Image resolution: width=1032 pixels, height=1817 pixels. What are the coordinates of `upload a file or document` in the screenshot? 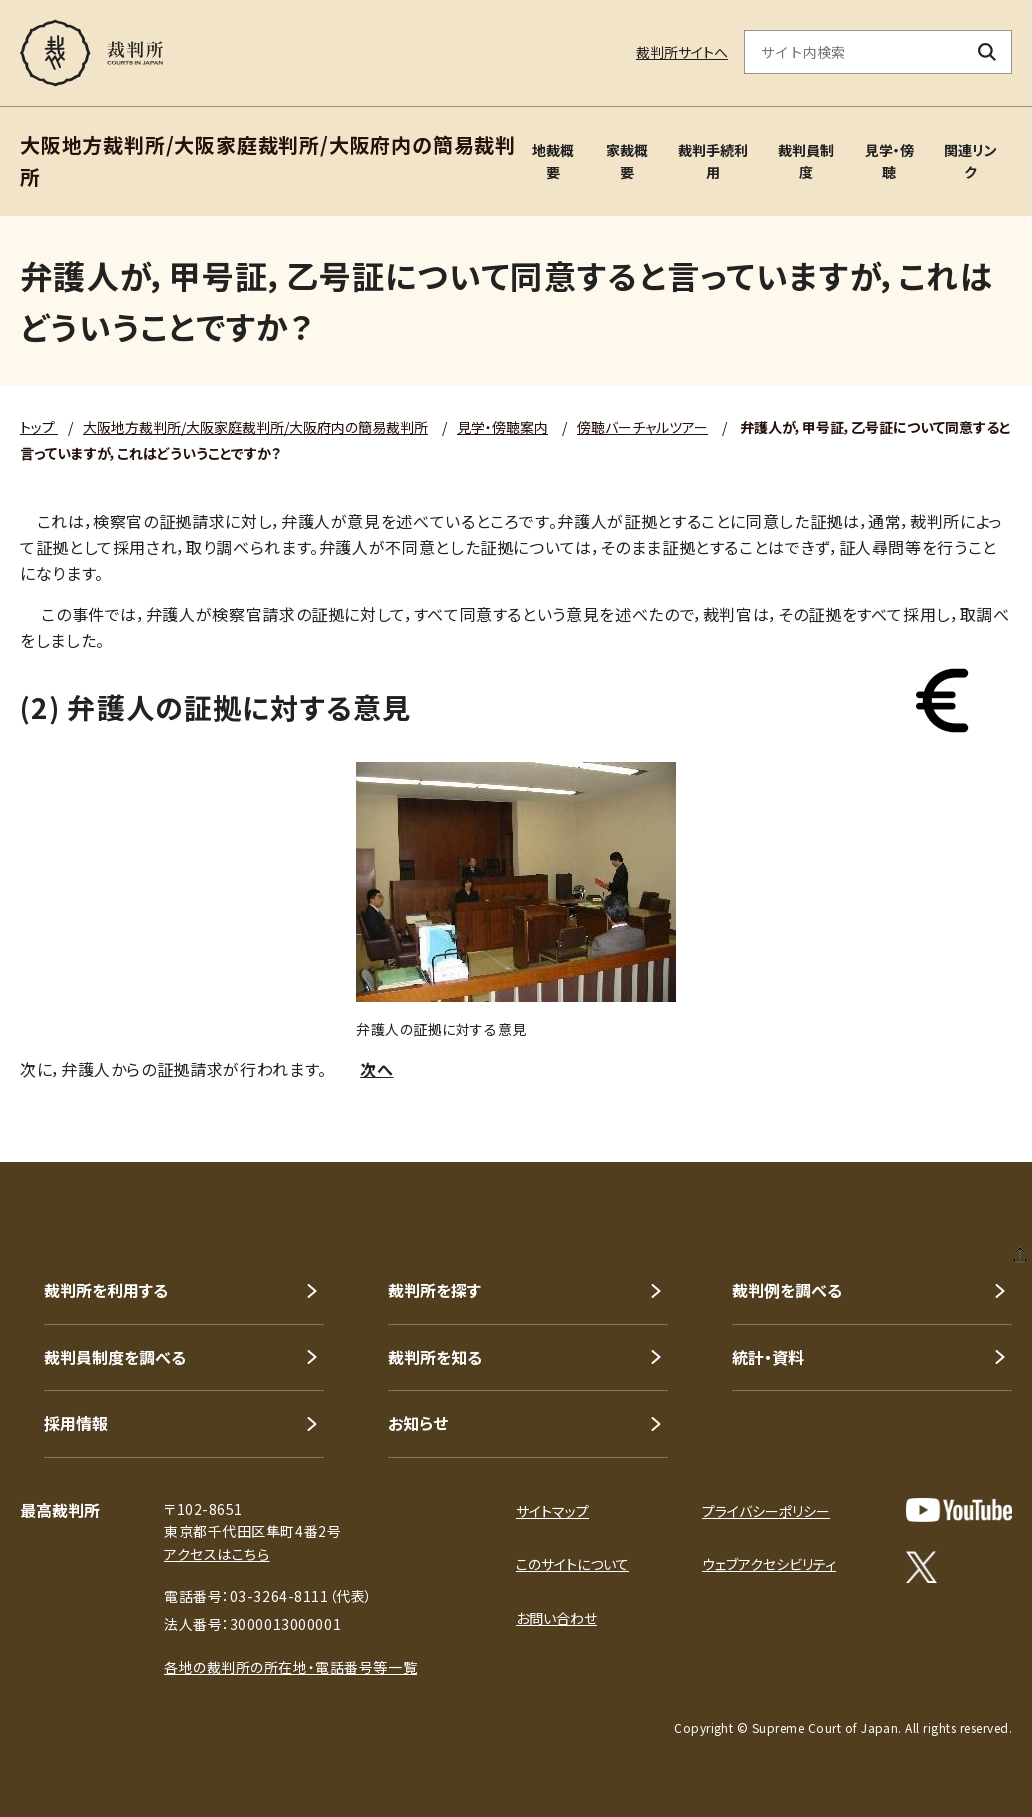 It's located at (1020, 1255).